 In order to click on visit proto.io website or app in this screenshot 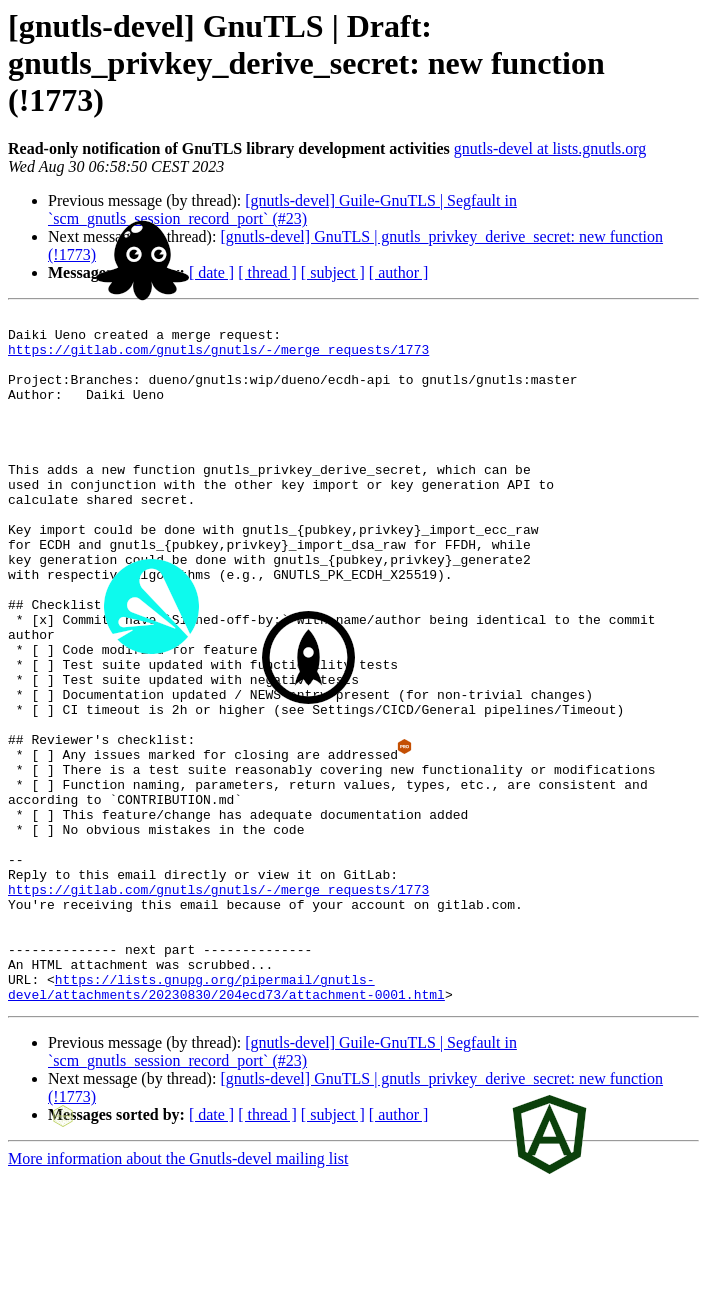, I will do `click(308, 657)`.